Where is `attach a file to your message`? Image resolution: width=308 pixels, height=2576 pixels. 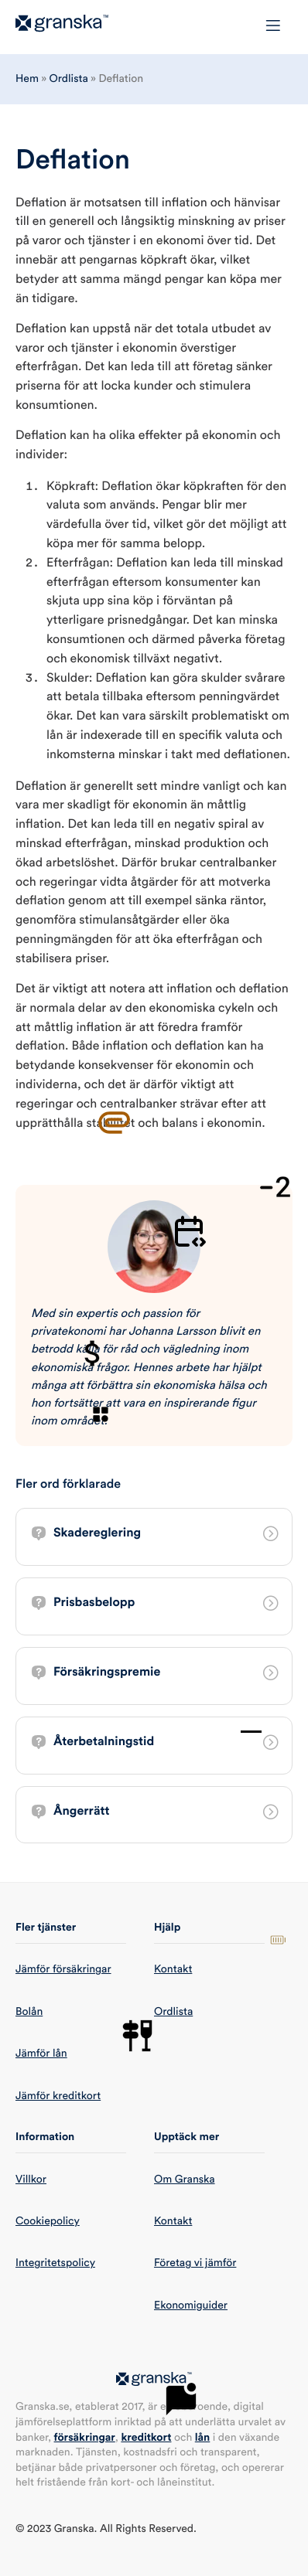 attach a file to your message is located at coordinates (114, 1122).